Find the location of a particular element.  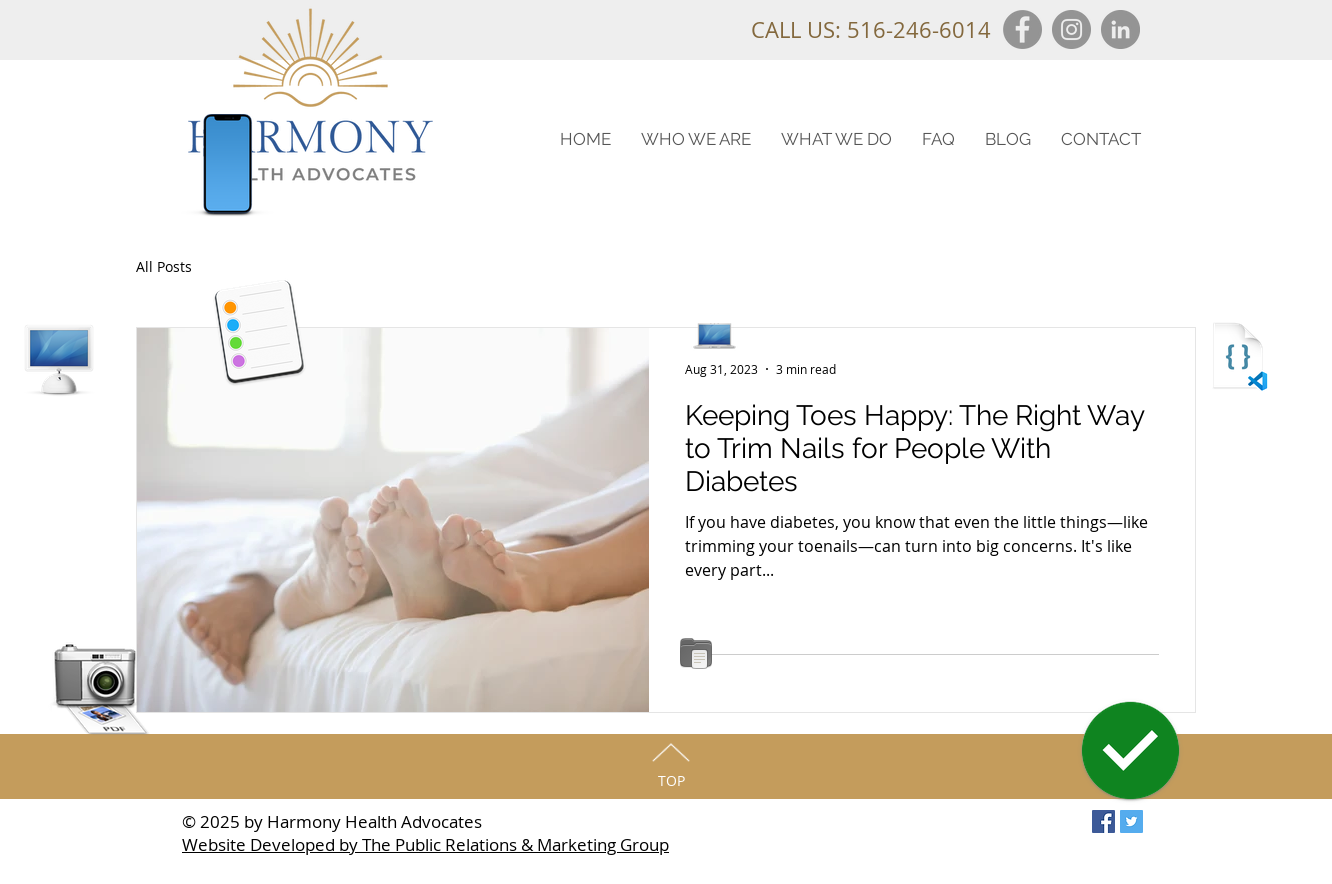

represents a macbook pro device in system settings is located at coordinates (714, 334).